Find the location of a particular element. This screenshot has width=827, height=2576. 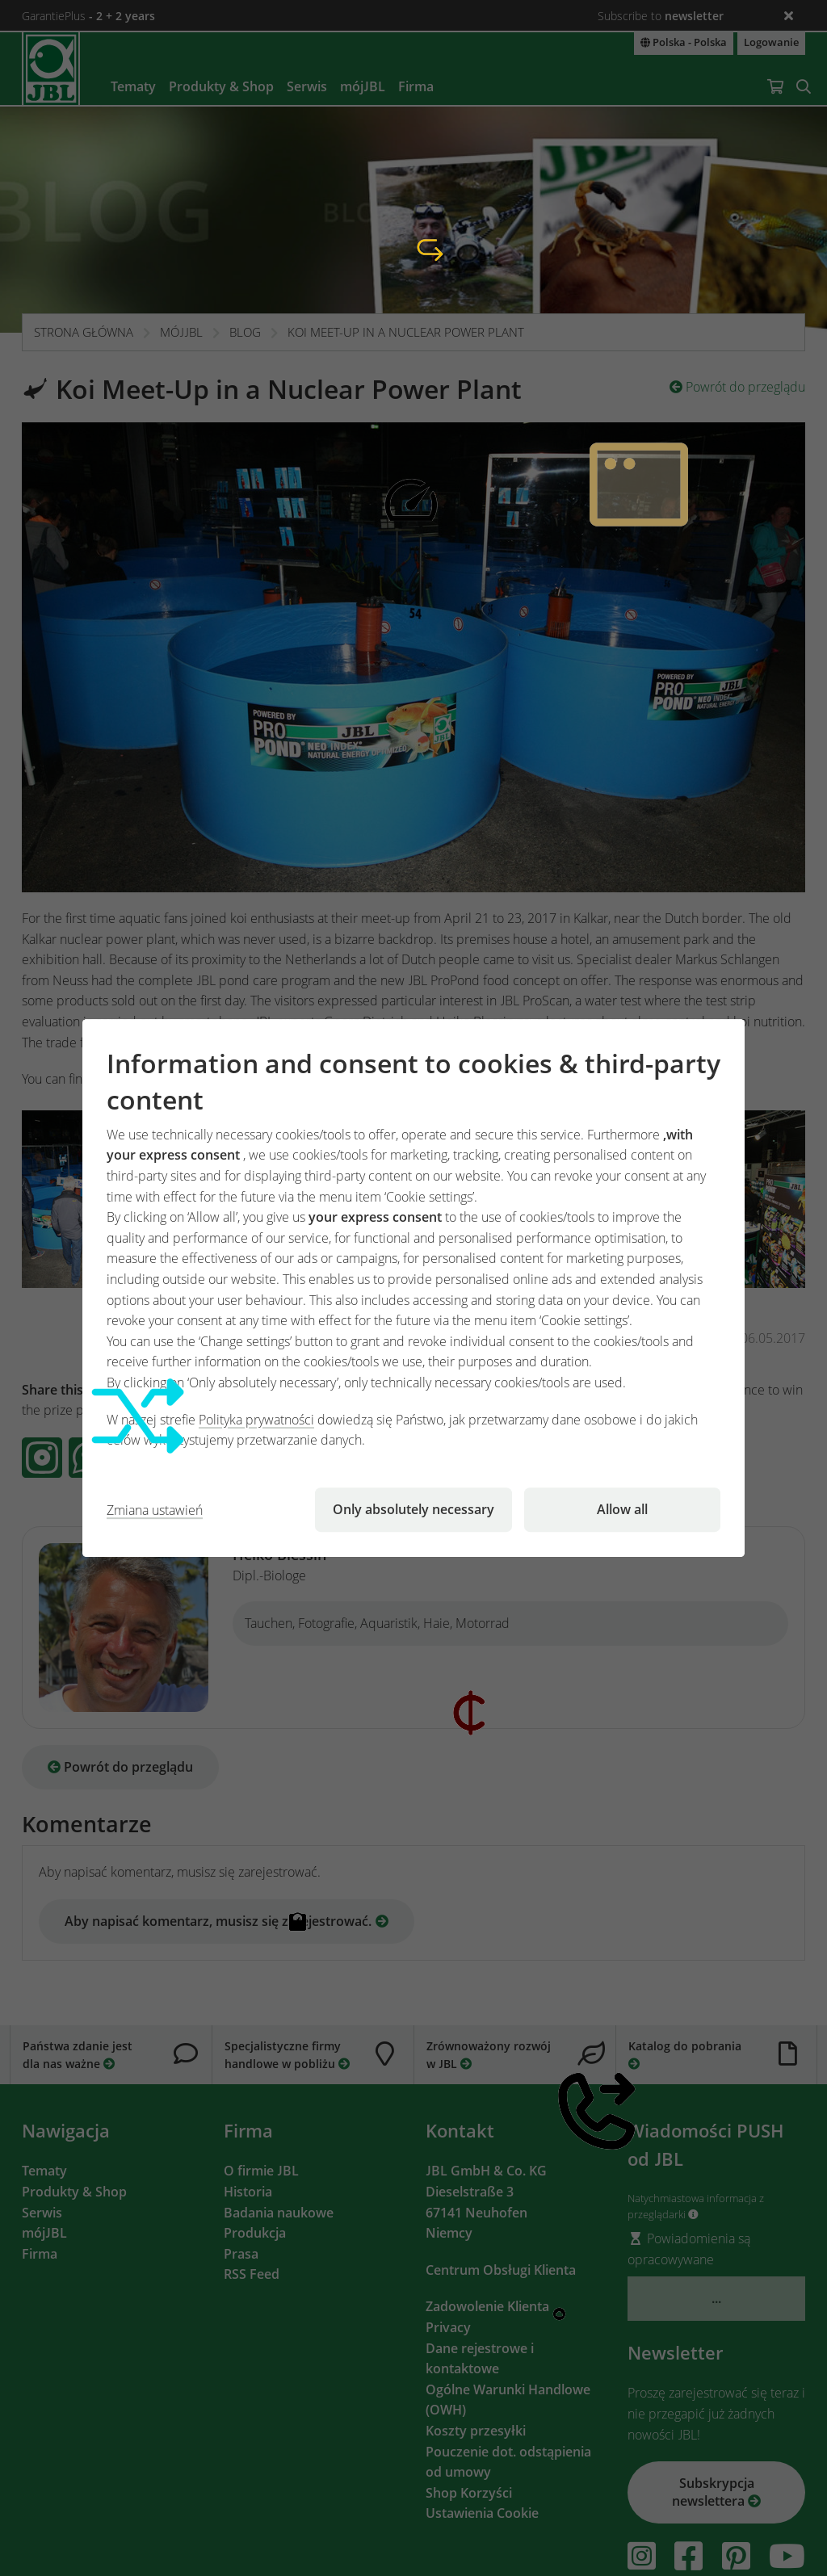

access cloud storage is located at coordinates (559, 2314).